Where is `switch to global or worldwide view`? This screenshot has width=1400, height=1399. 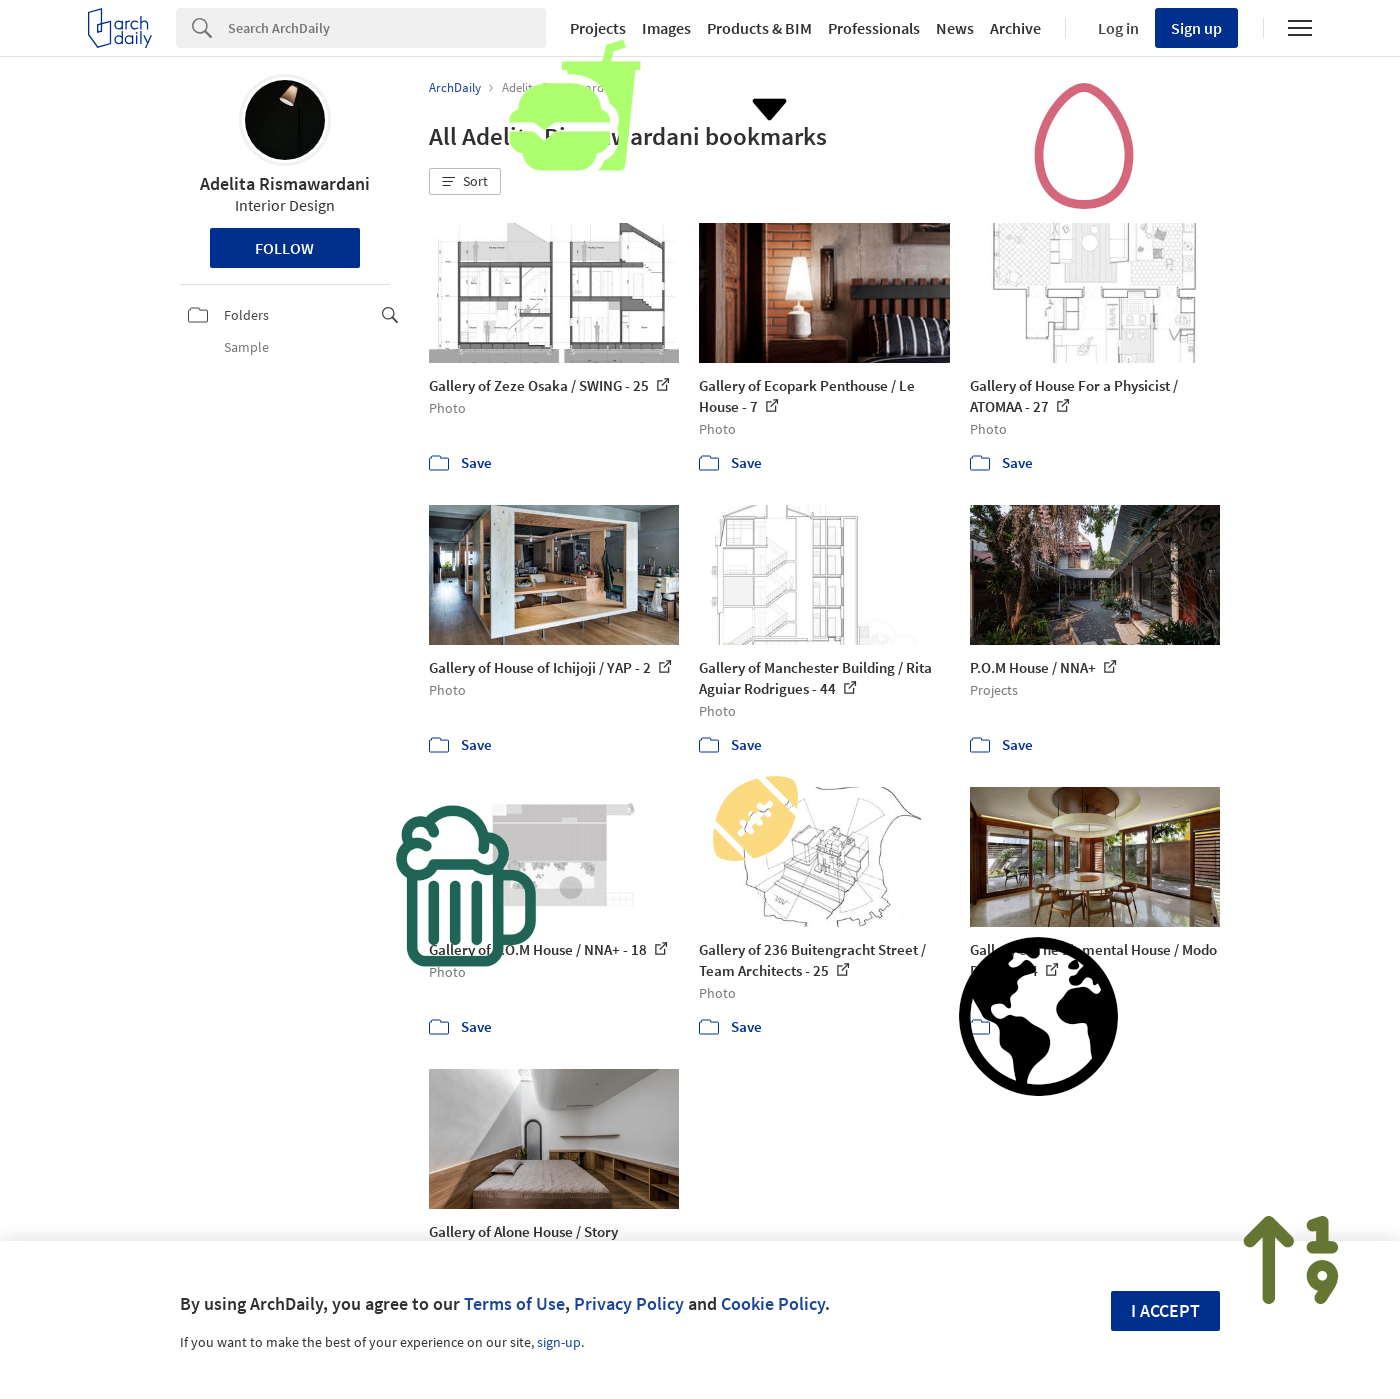 switch to global or worldwide view is located at coordinates (1038, 1016).